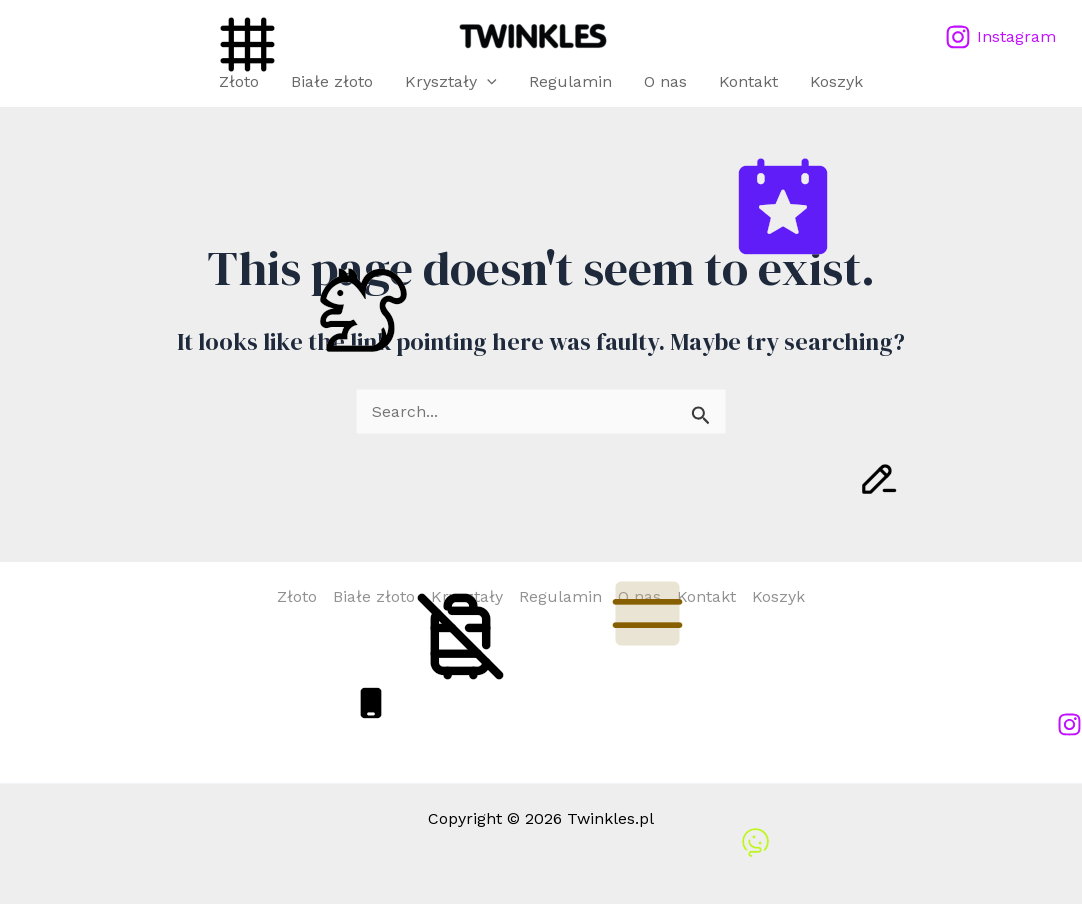  What do you see at coordinates (371, 703) in the screenshot?
I see `call or text from mobile device` at bounding box center [371, 703].